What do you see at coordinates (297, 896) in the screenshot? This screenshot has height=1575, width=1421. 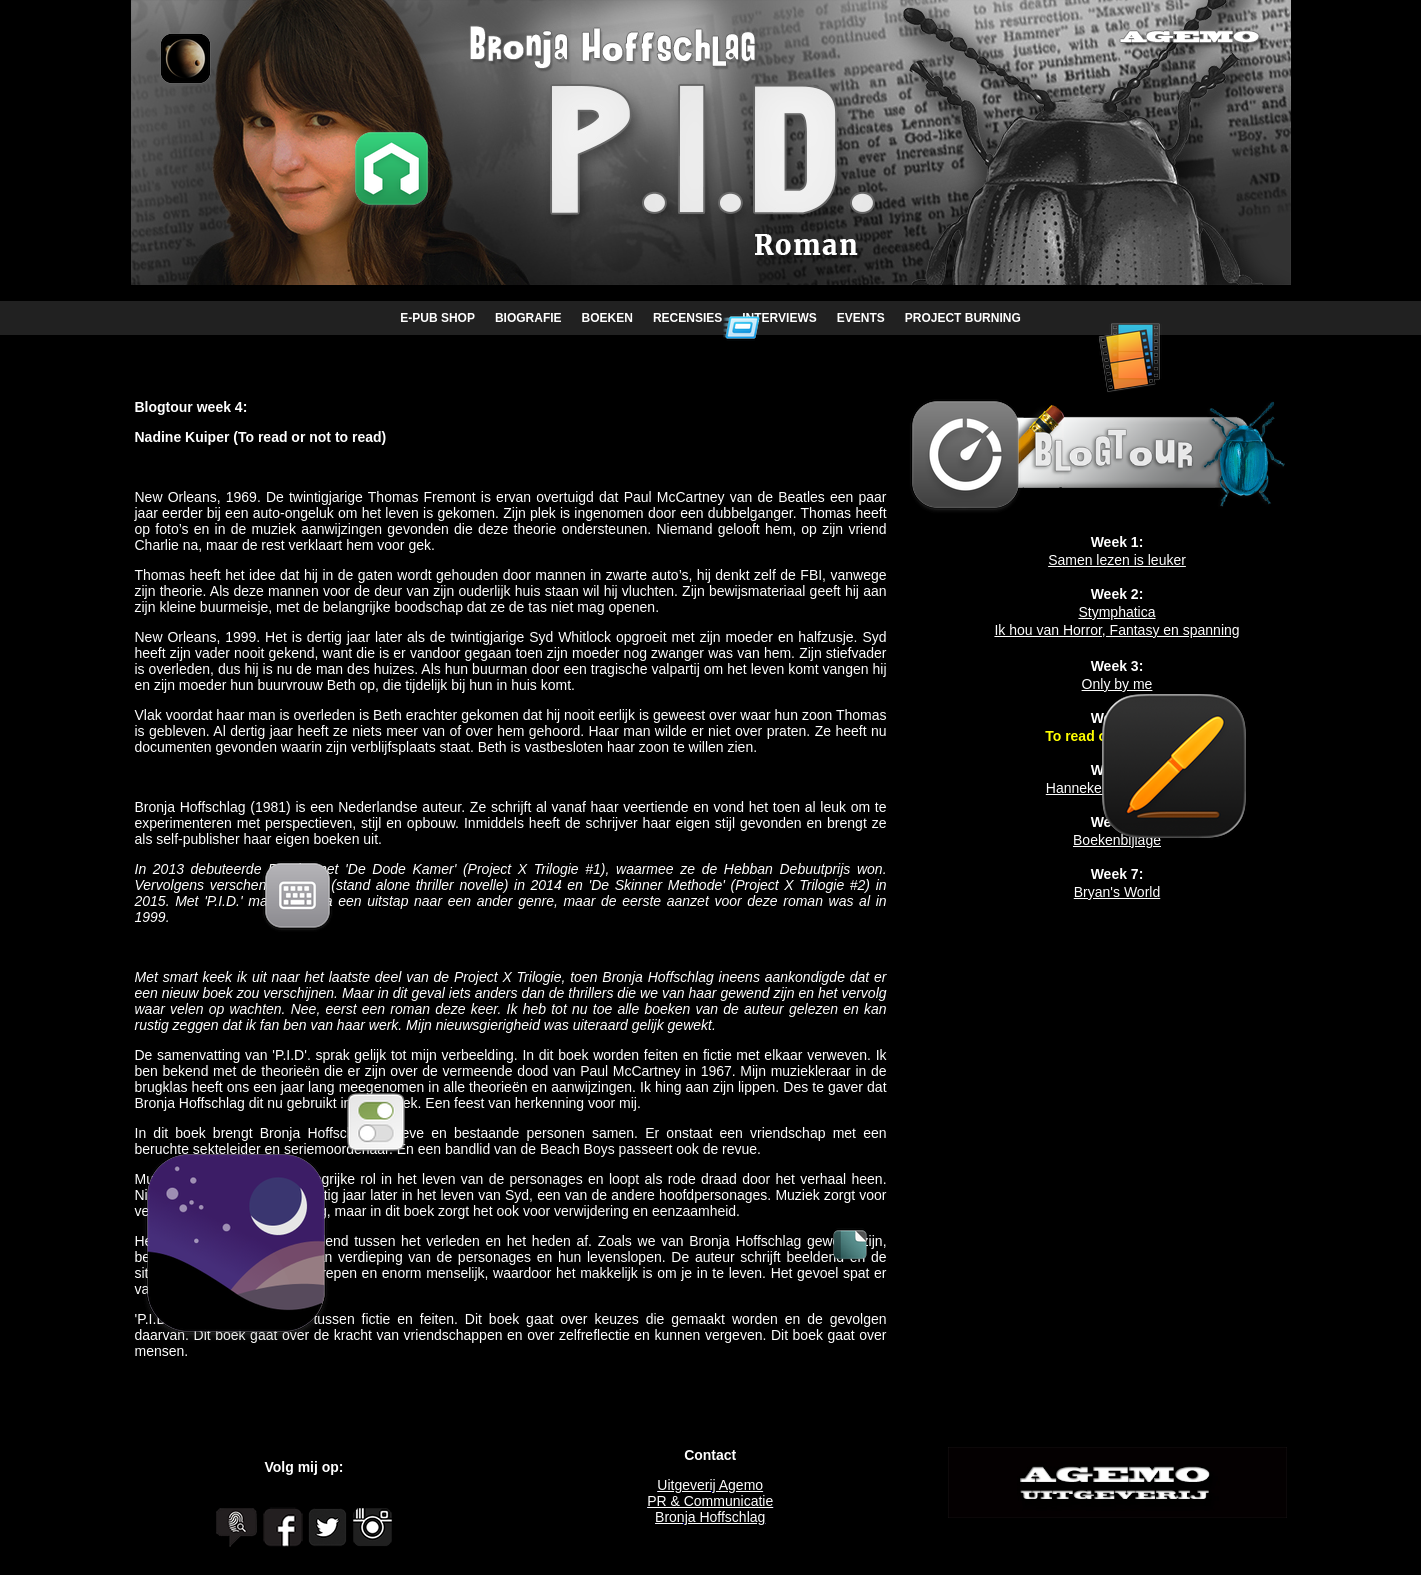 I see `open keyboard settings and preferences` at bounding box center [297, 896].